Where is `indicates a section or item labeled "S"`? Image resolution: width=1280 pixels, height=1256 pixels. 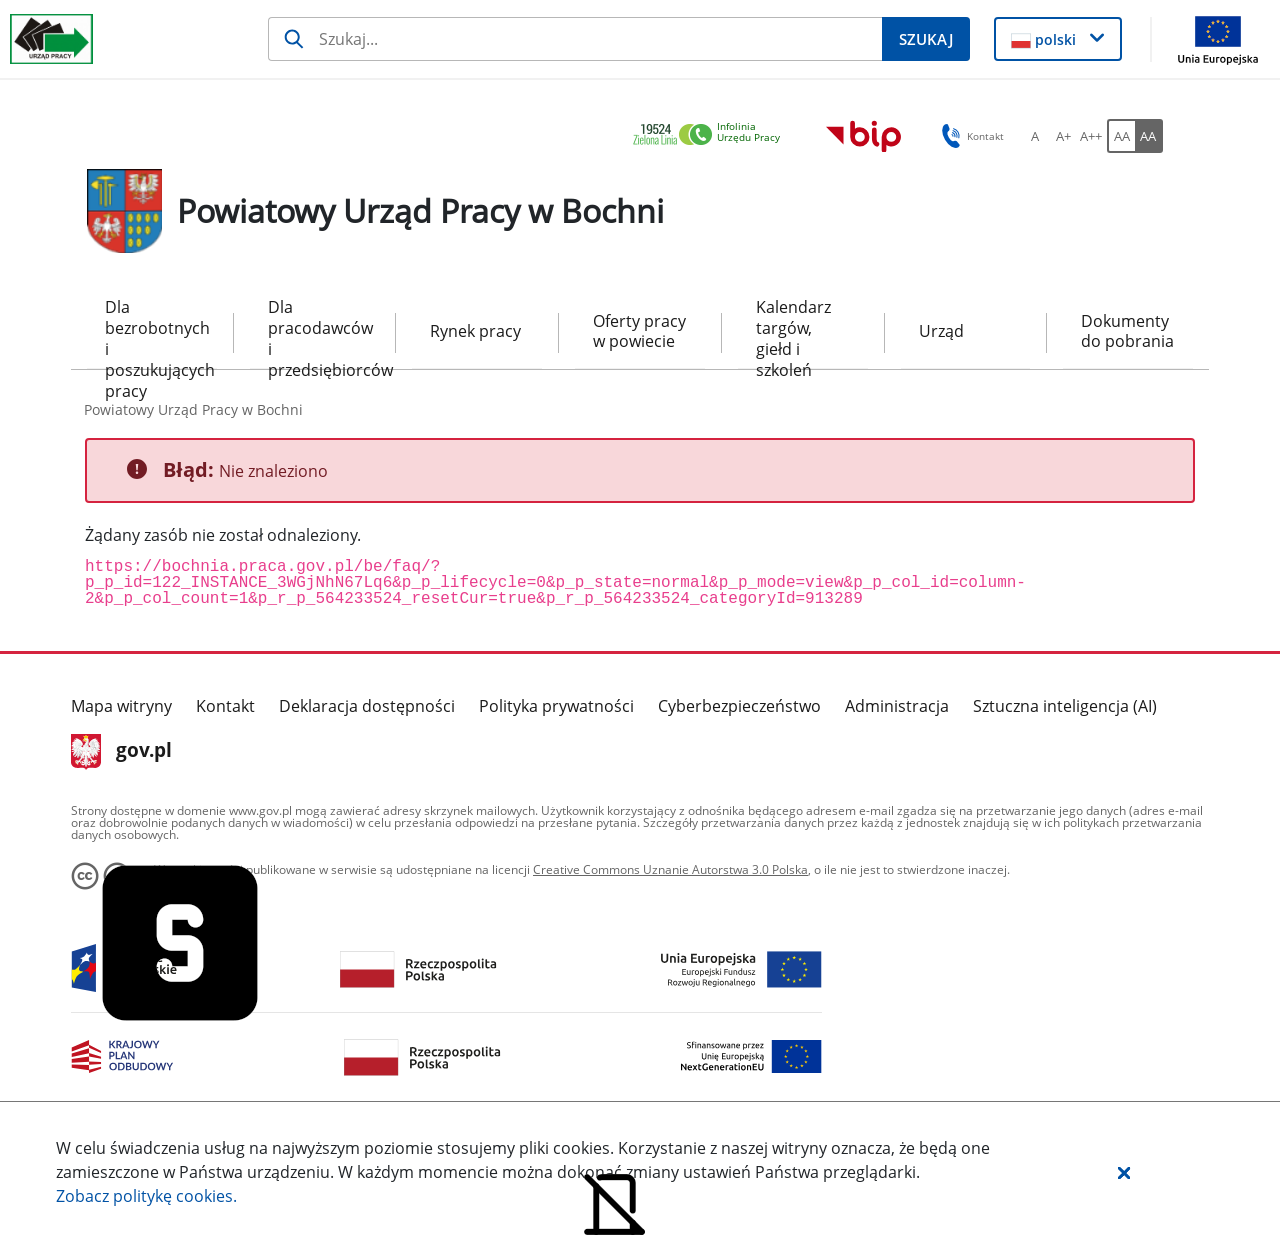 indicates a section or item labeled "S" is located at coordinates (180, 943).